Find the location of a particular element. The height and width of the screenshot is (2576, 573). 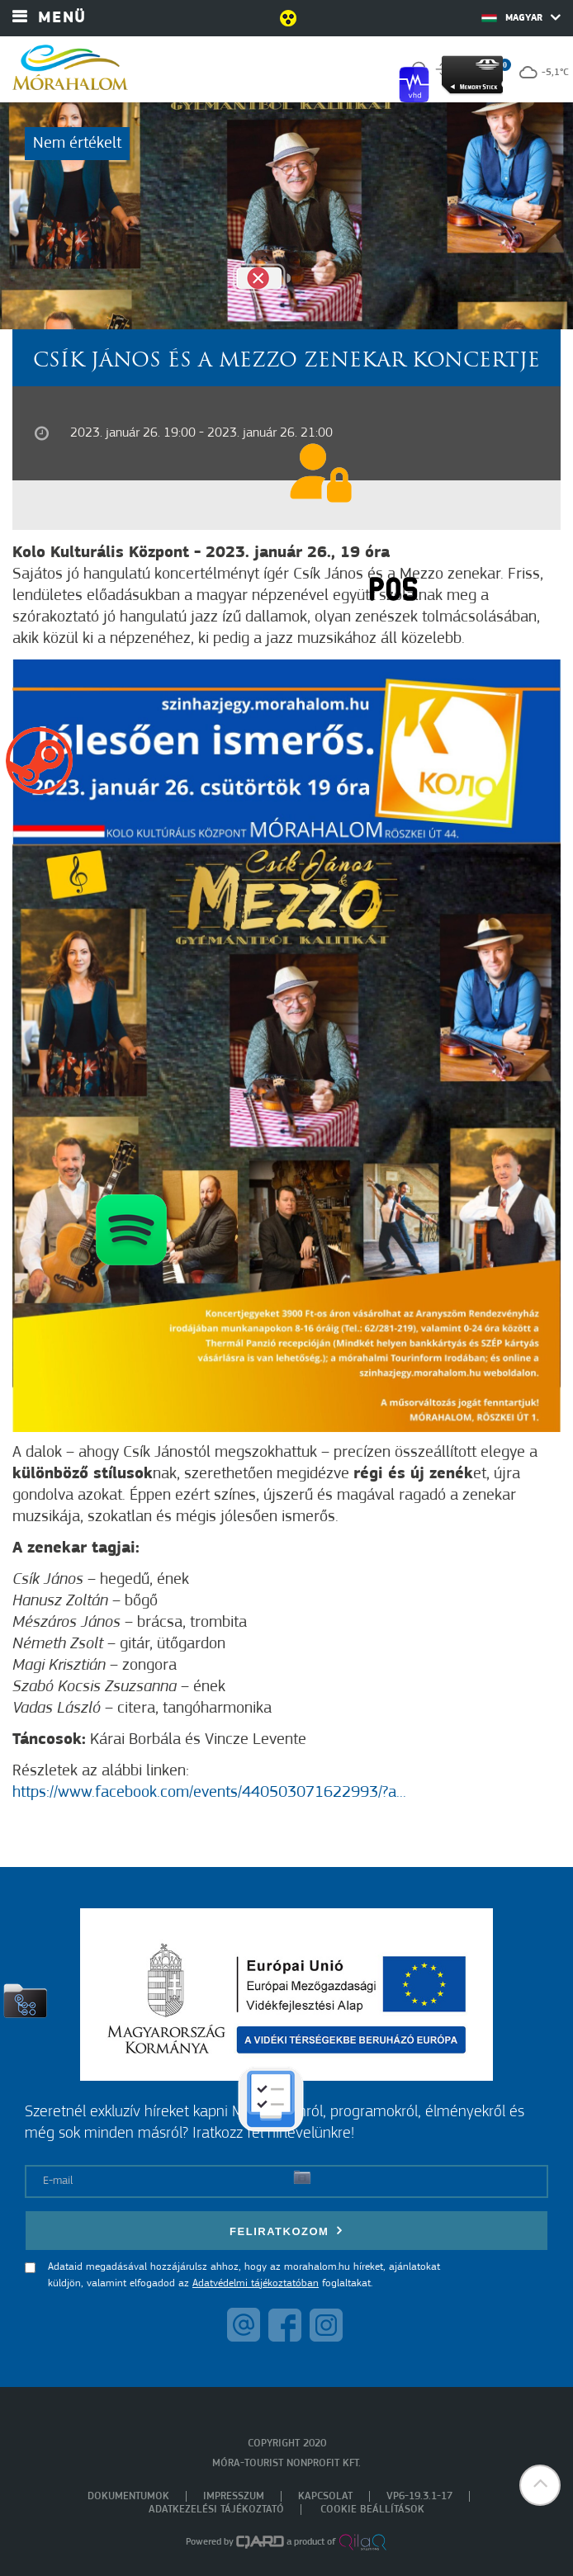

indicates battery not detected or missing is located at coordinates (262, 278).